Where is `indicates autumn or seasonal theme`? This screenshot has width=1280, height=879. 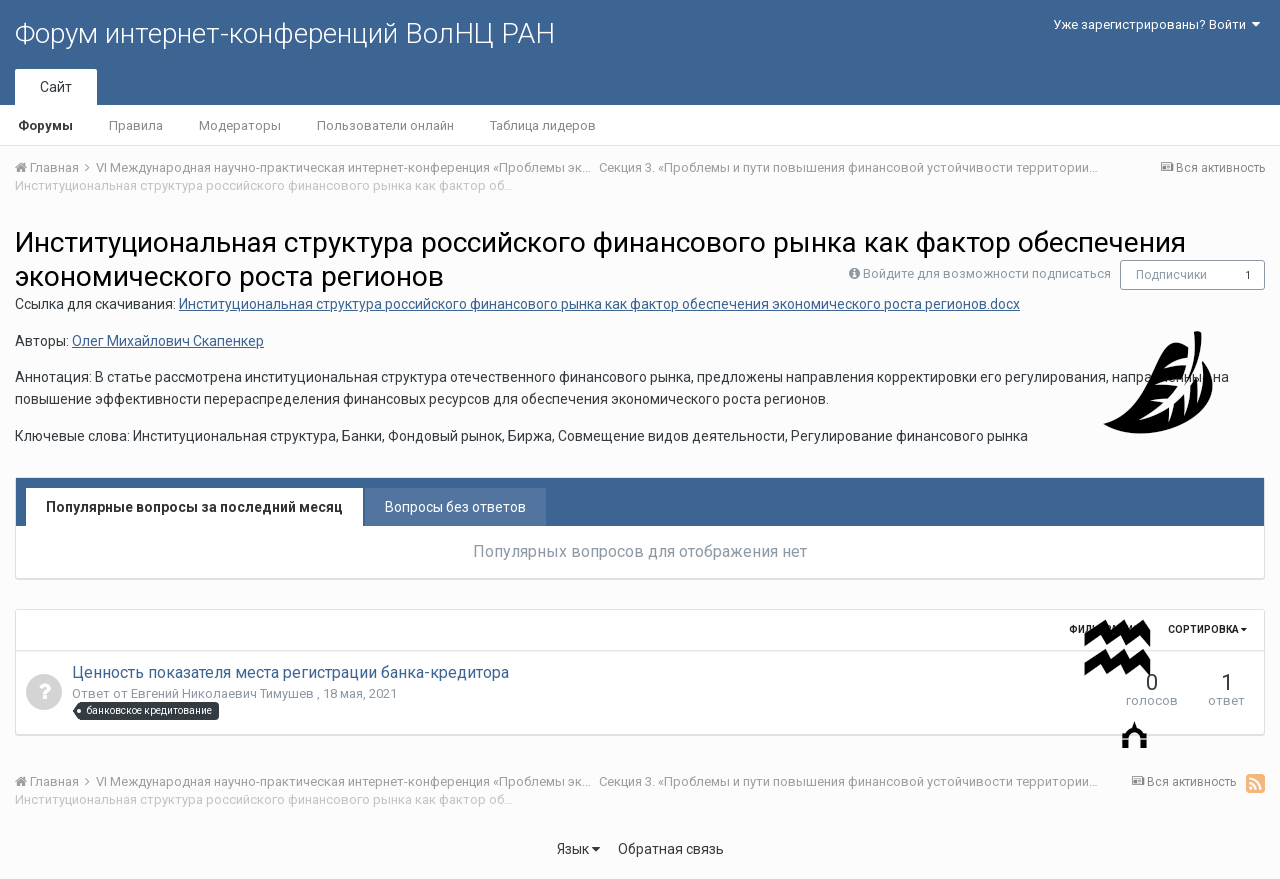
indicates autumn or seasonal theme is located at coordinates (1157, 385).